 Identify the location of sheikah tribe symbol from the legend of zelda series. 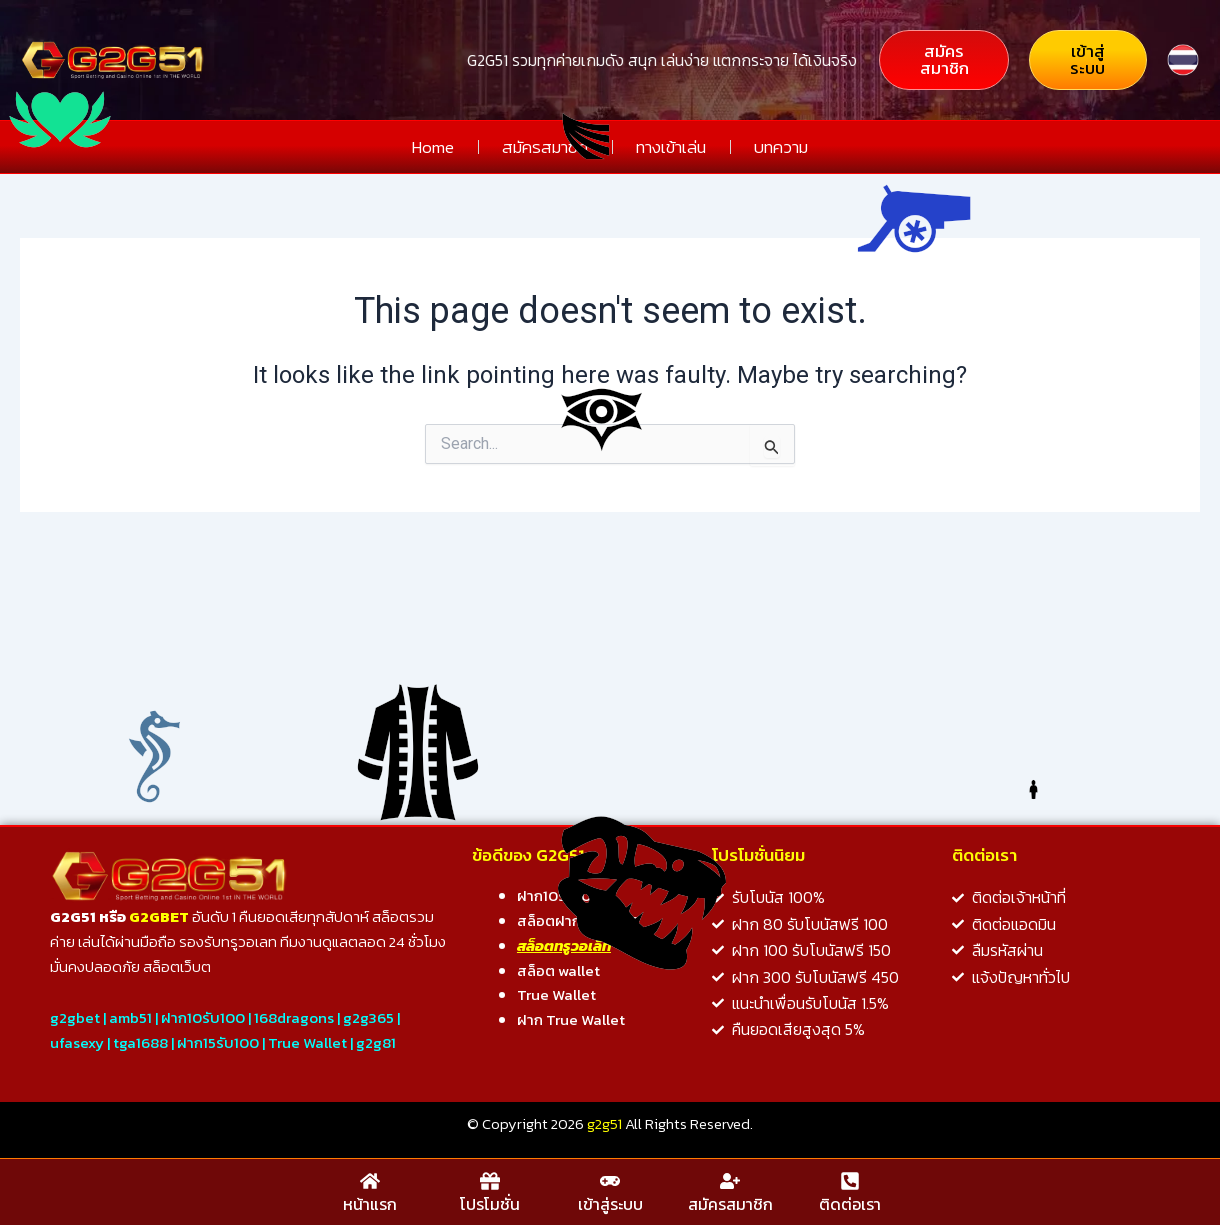
(601, 415).